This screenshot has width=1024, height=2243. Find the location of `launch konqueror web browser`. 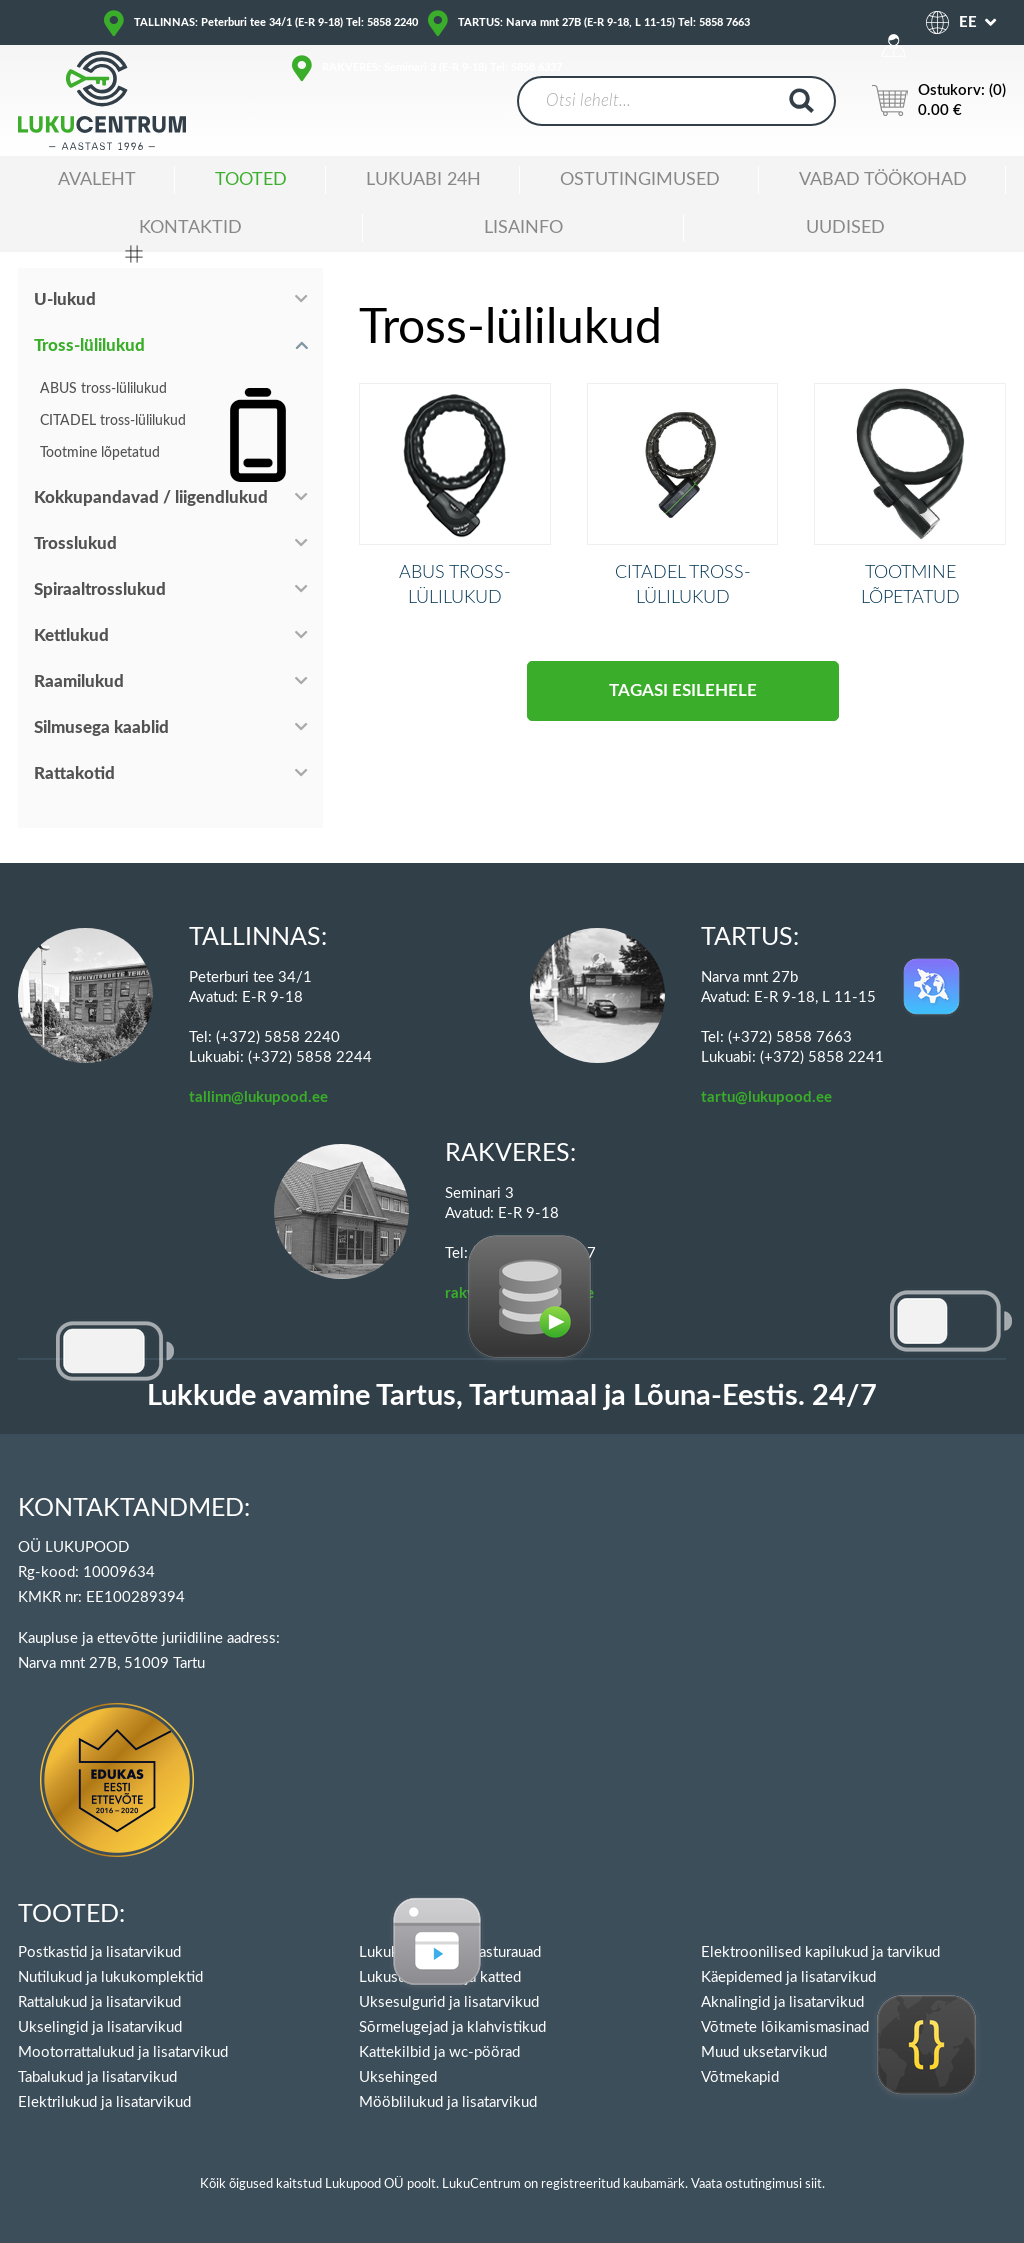

launch konqueror web browser is located at coordinates (931, 986).